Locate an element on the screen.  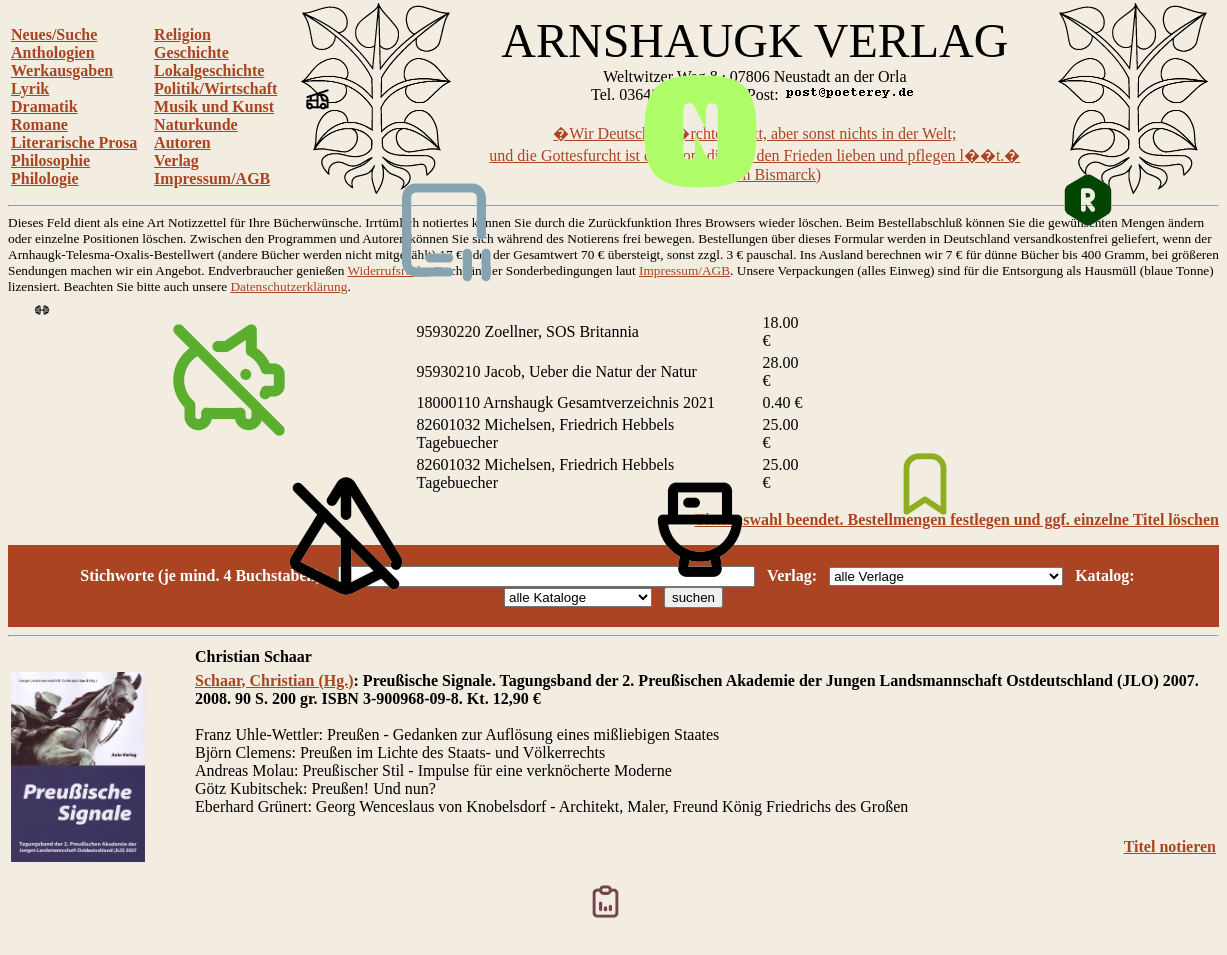
disable or hide pyramid view is located at coordinates (346, 536).